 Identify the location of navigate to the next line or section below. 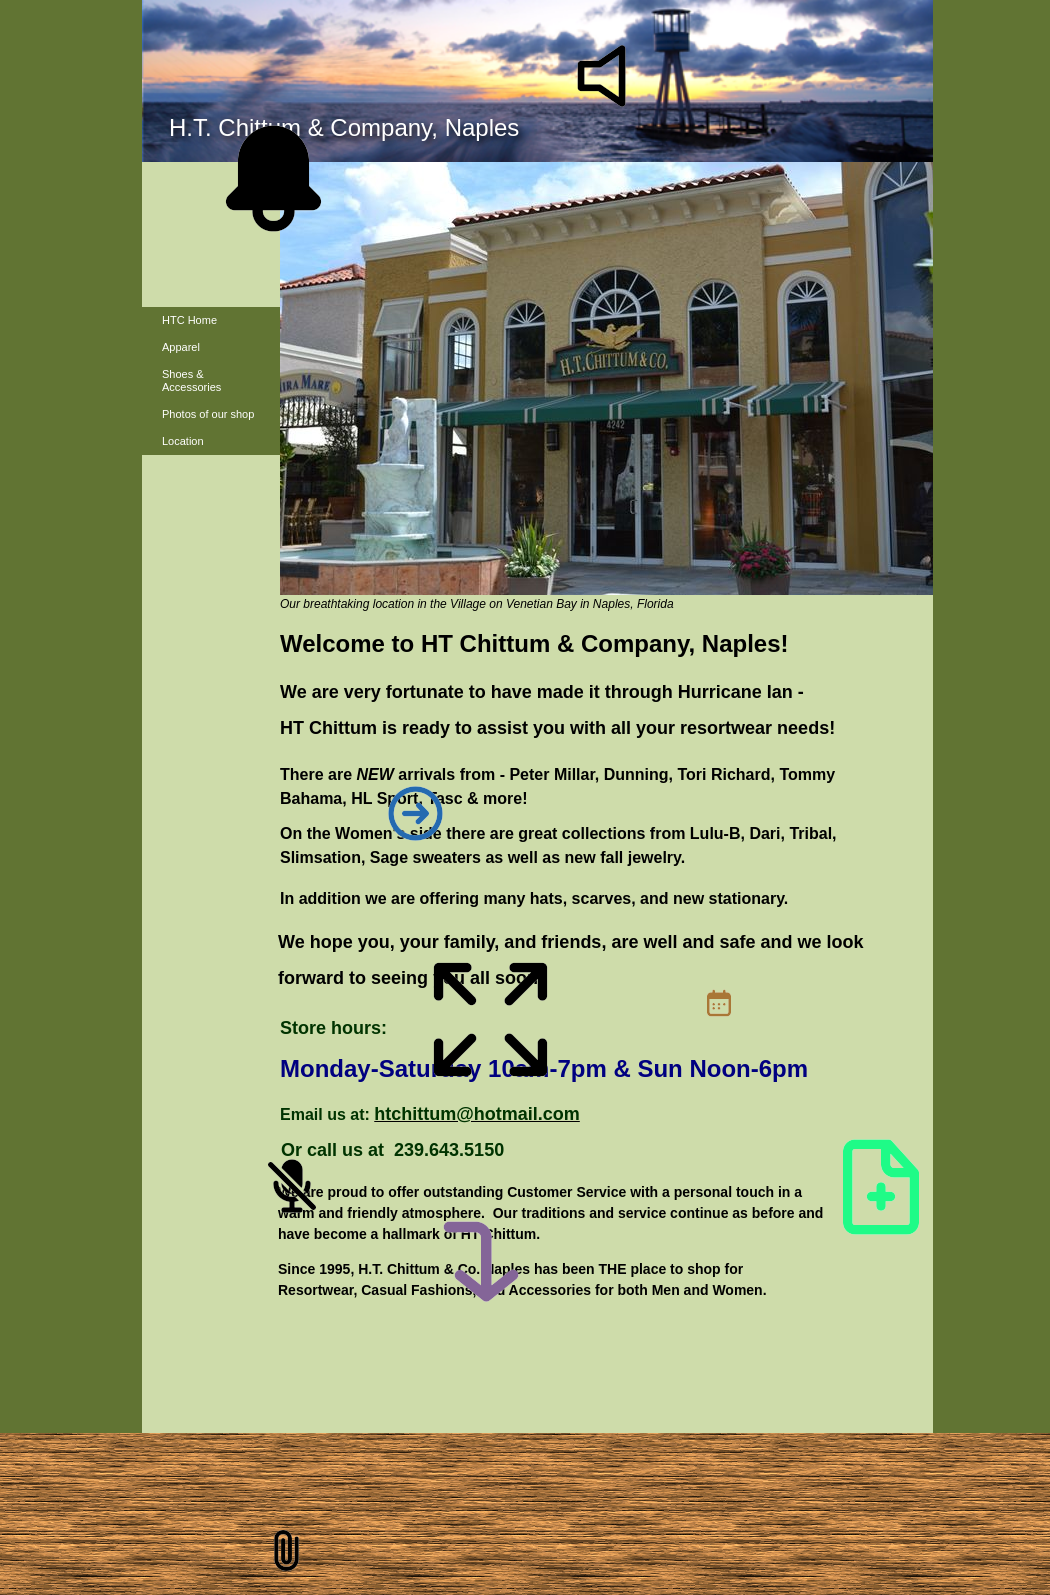
(481, 1259).